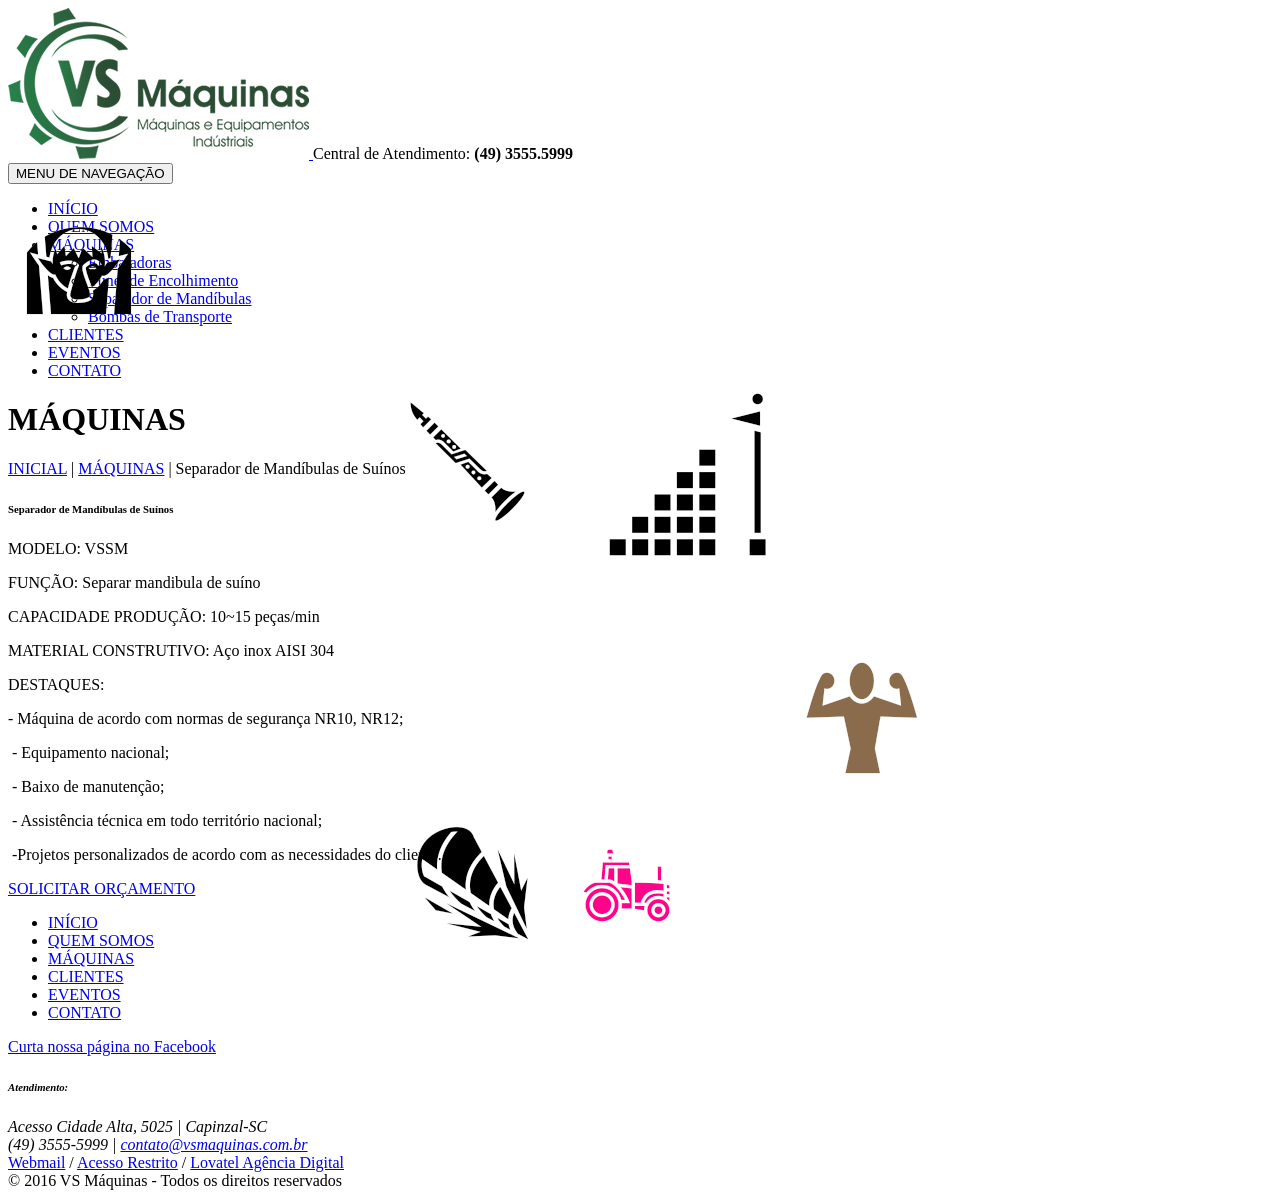 This screenshot has width=1280, height=1198. Describe the element at coordinates (690, 474) in the screenshot. I see `reach the end of a level or stage` at that location.